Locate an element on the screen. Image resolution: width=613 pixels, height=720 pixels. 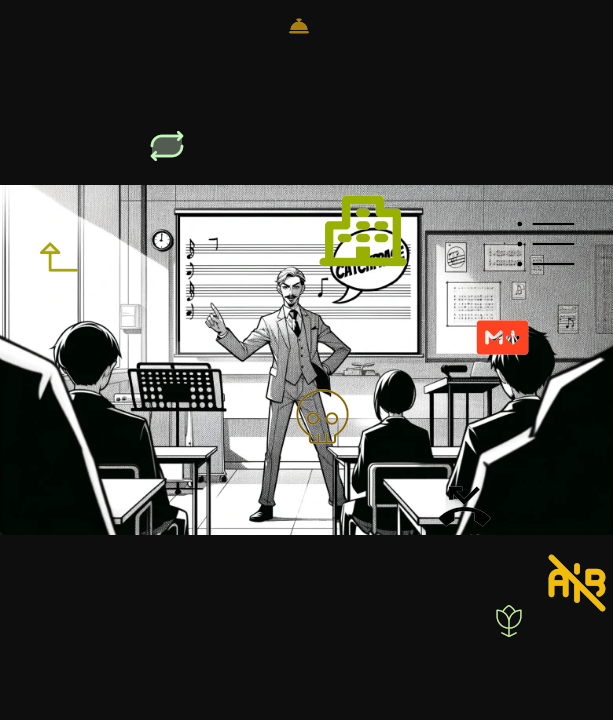
view garden or plant-related content is located at coordinates (509, 621).